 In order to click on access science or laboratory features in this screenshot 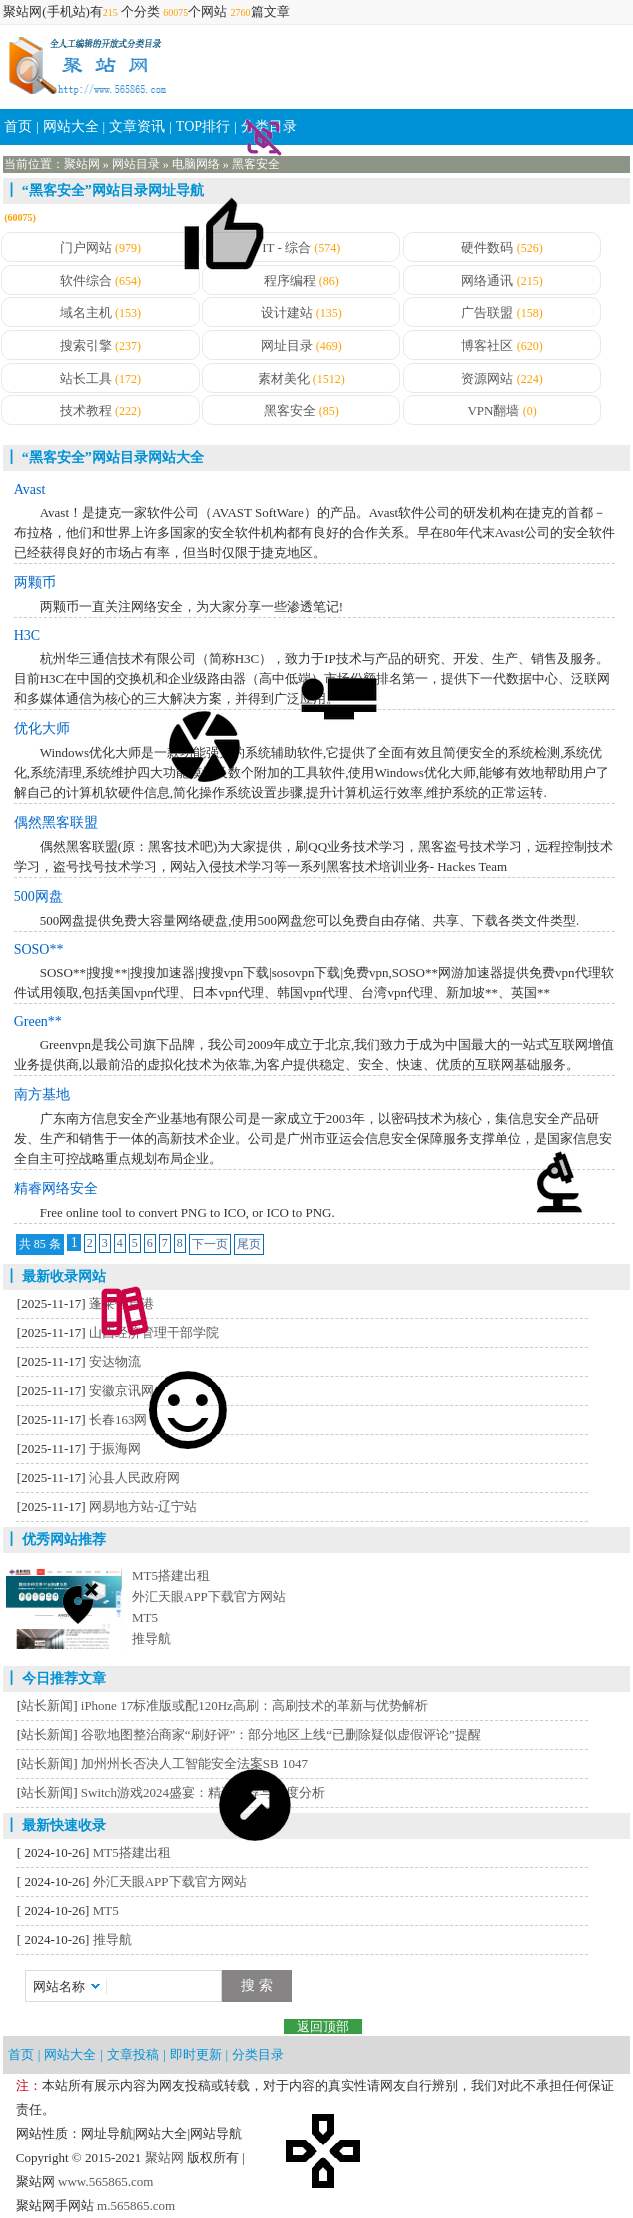, I will do `click(559, 1183)`.